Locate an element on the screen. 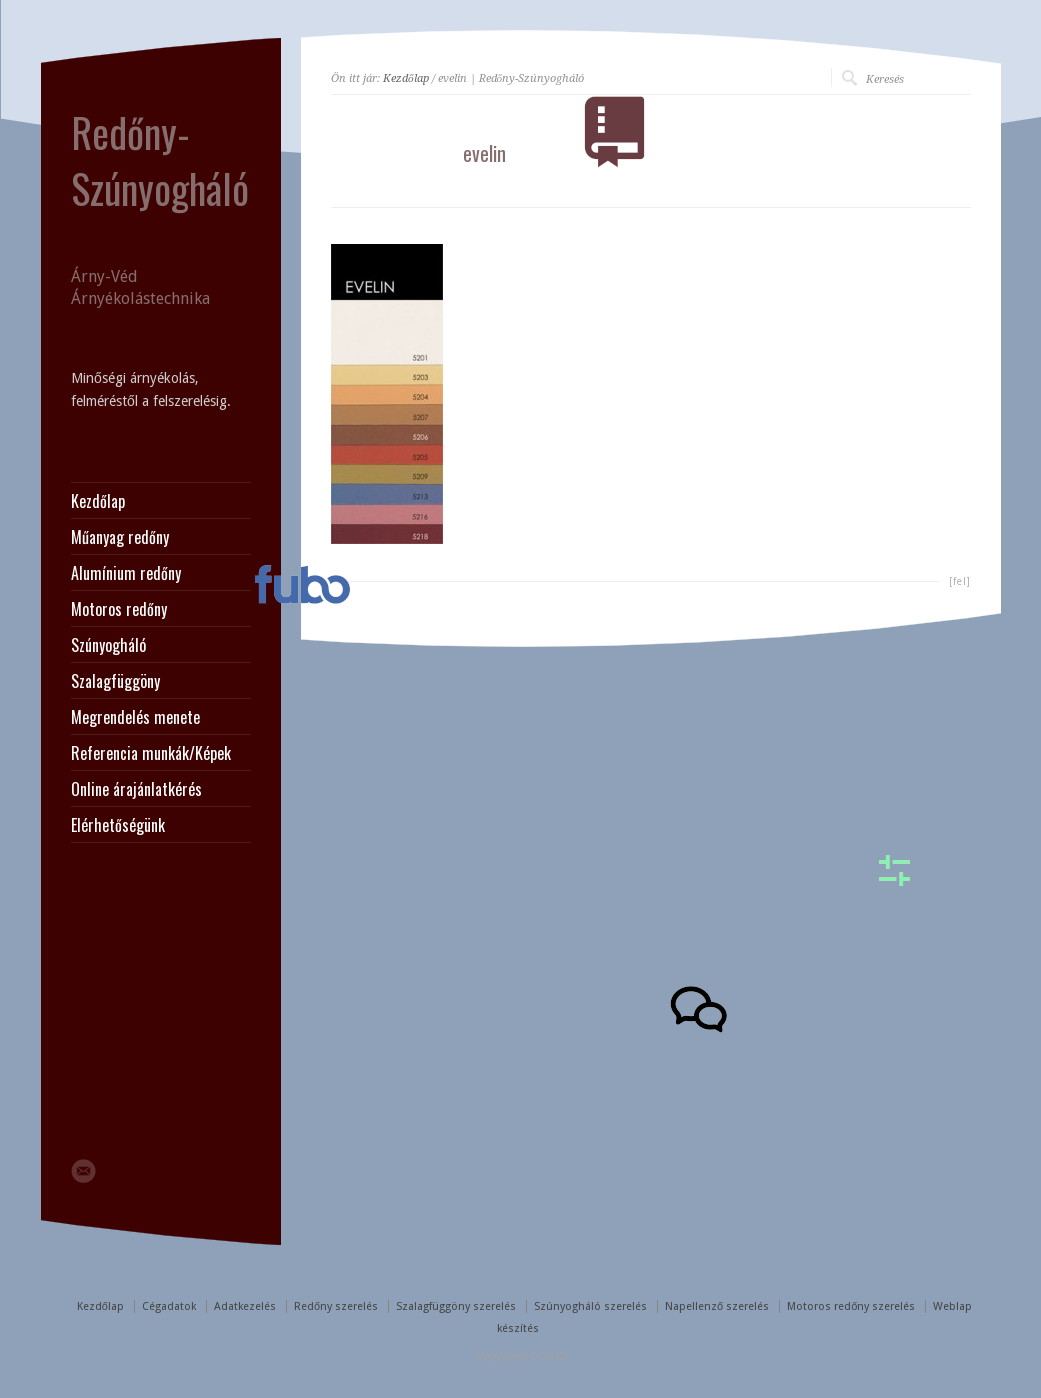 The width and height of the screenshot is (1041, 1398). open the fuboTV streaming app is located at coordinates (302, 584).